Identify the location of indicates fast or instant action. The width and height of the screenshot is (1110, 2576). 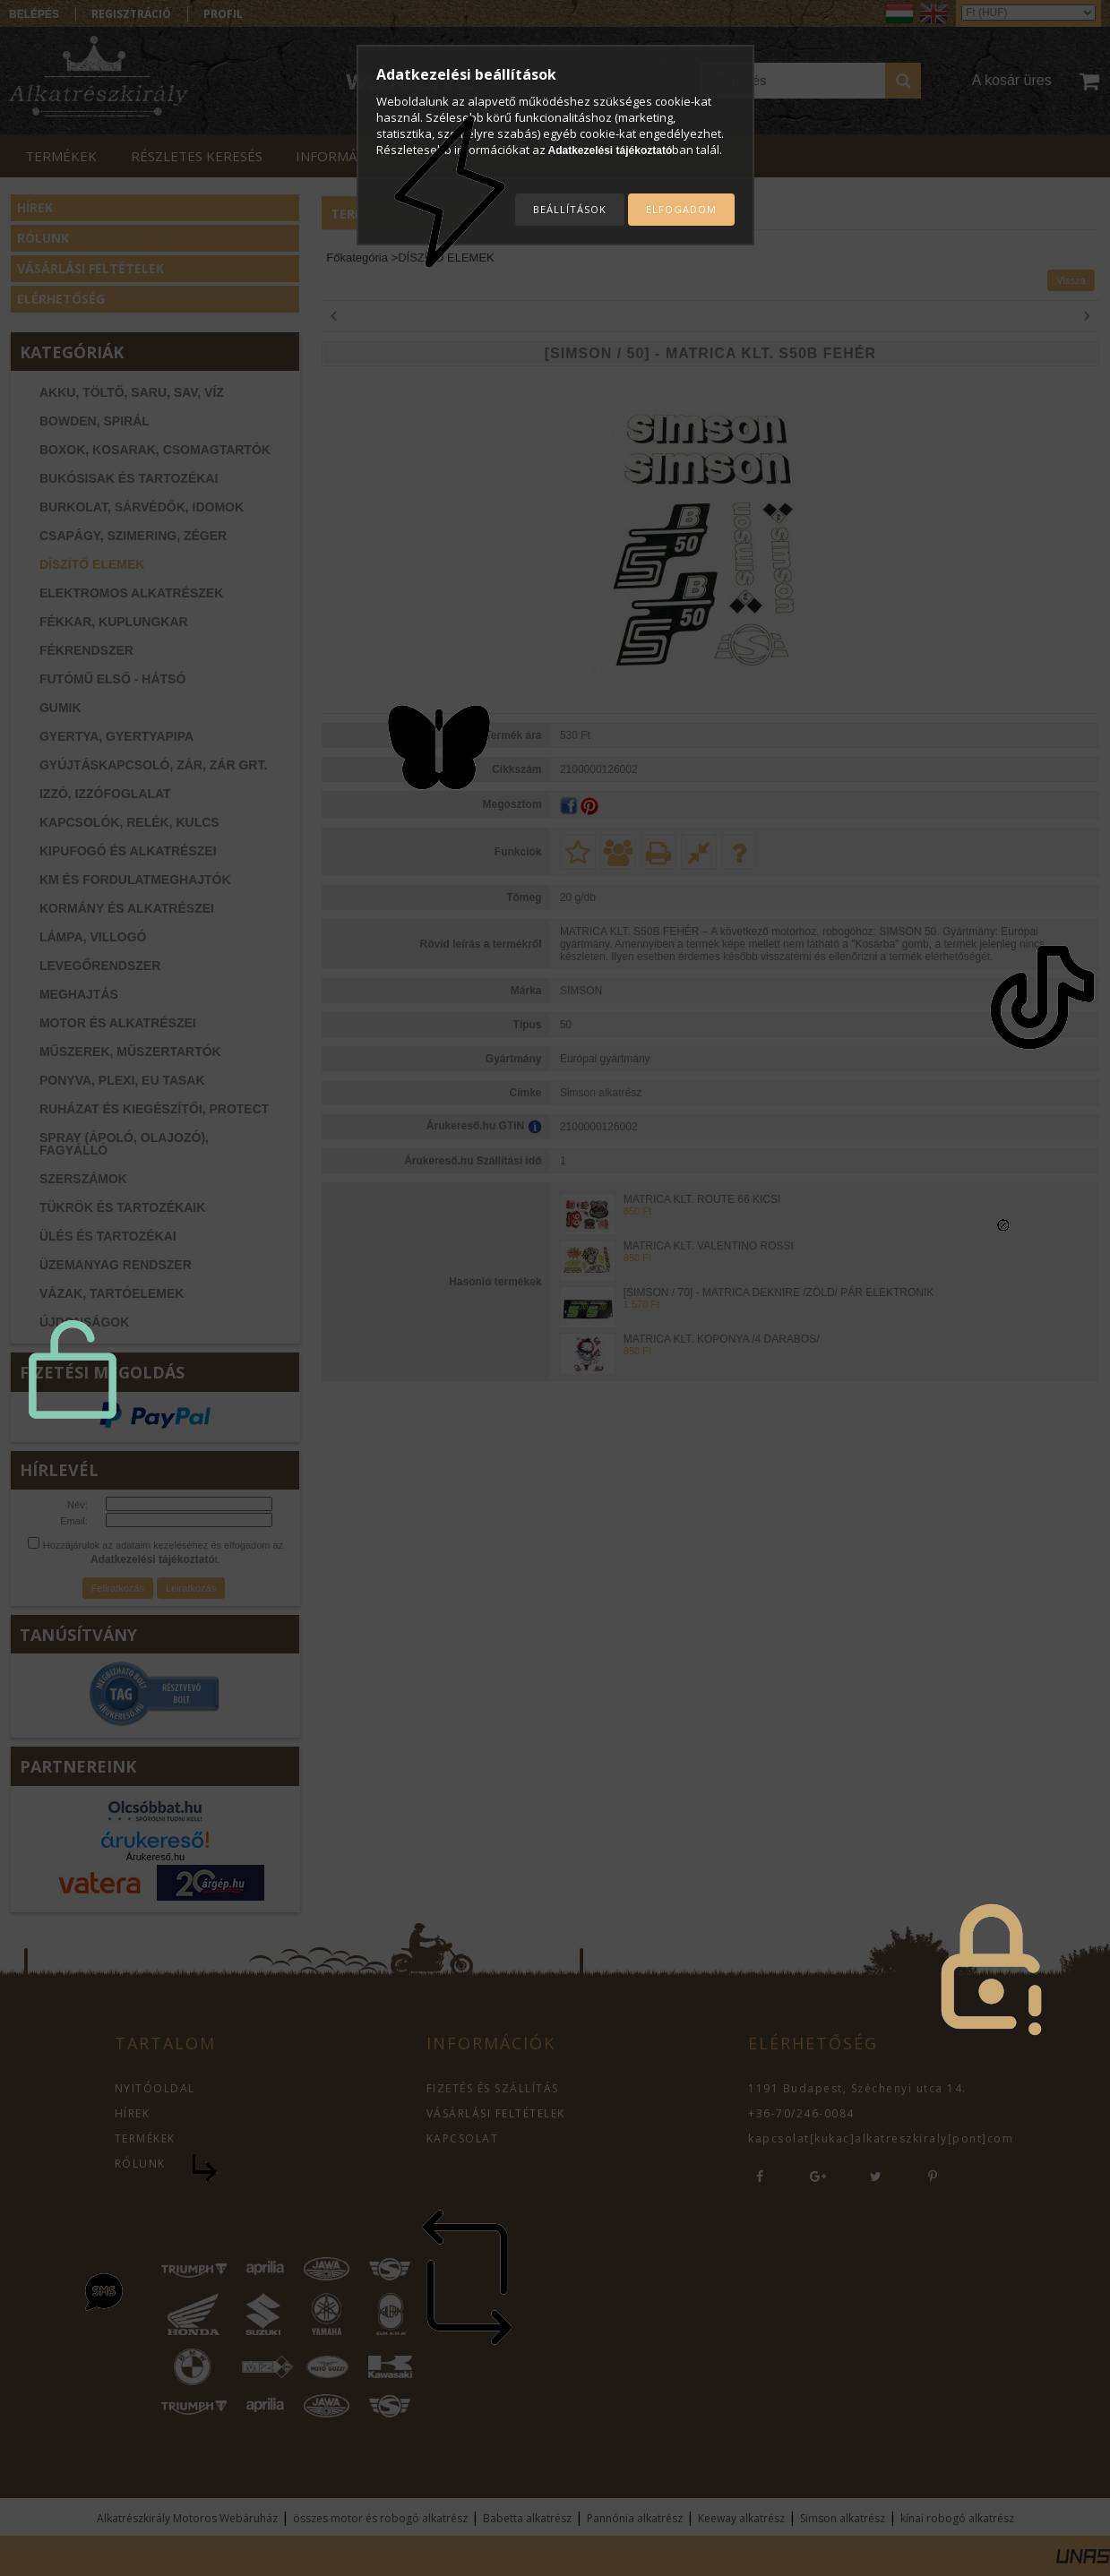
(450, 192).